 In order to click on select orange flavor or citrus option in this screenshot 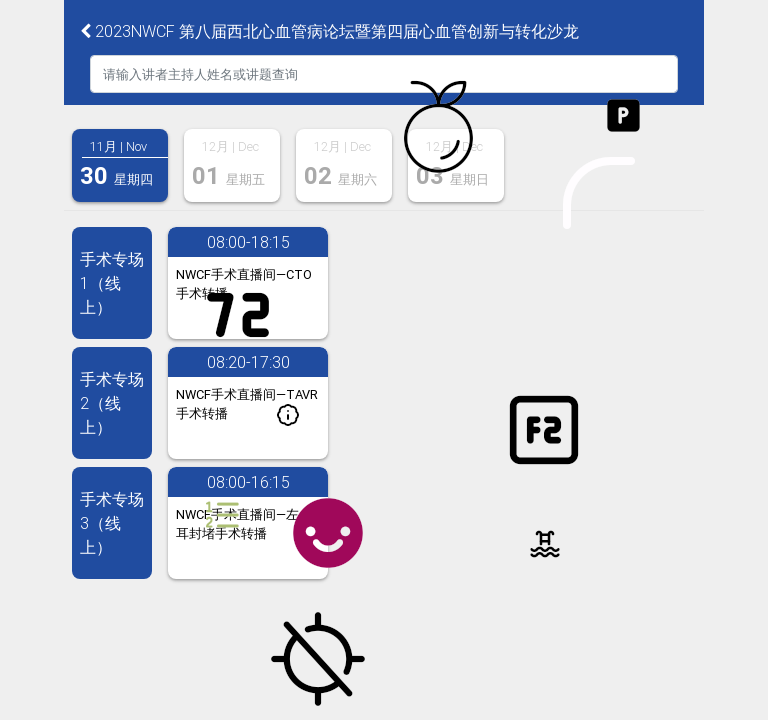, I will do `click(438, 128)`.